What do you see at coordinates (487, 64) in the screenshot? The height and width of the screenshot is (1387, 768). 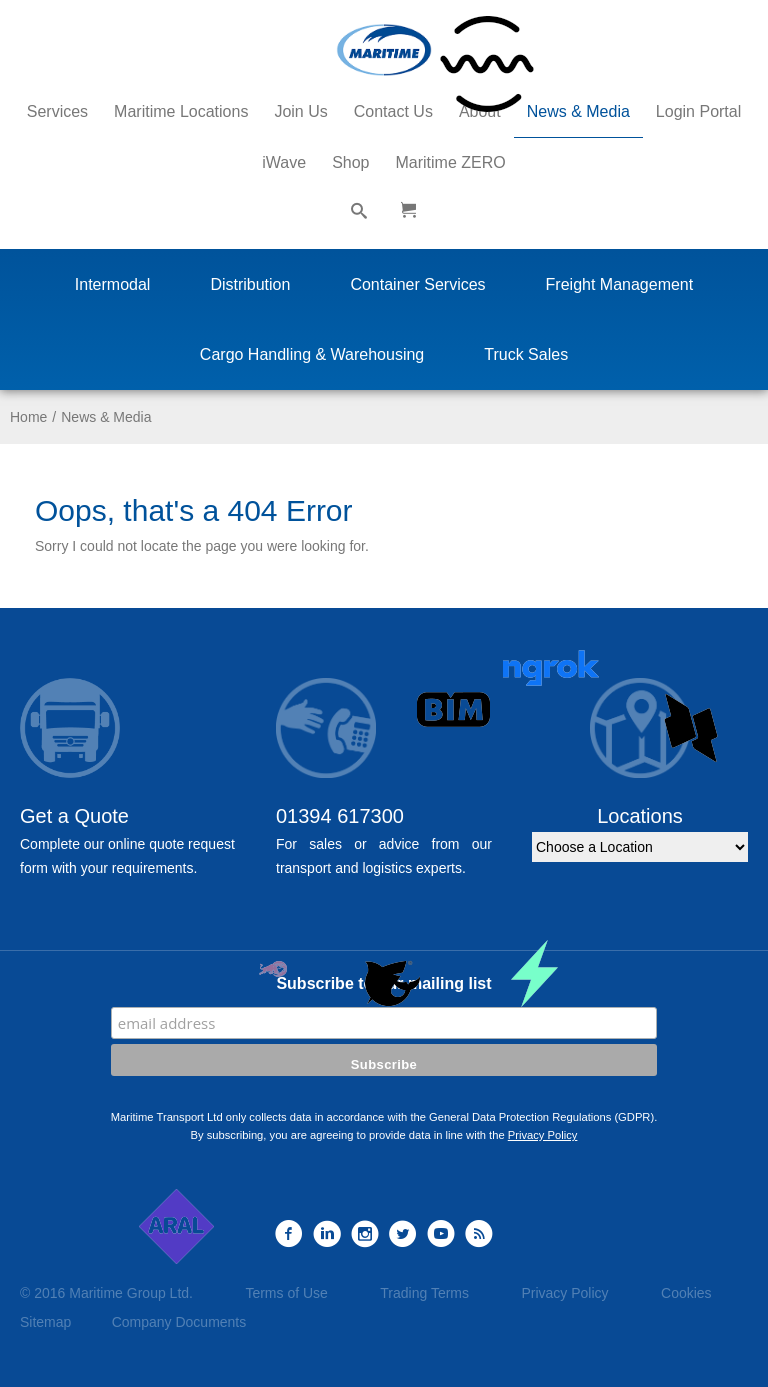 I see `SonarQube for IDE logo` at bounding box center [487, 64].